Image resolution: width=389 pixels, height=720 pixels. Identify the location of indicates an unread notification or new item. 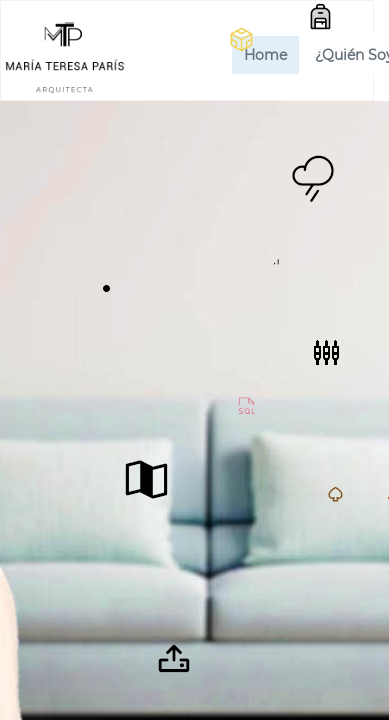
(106, 288).